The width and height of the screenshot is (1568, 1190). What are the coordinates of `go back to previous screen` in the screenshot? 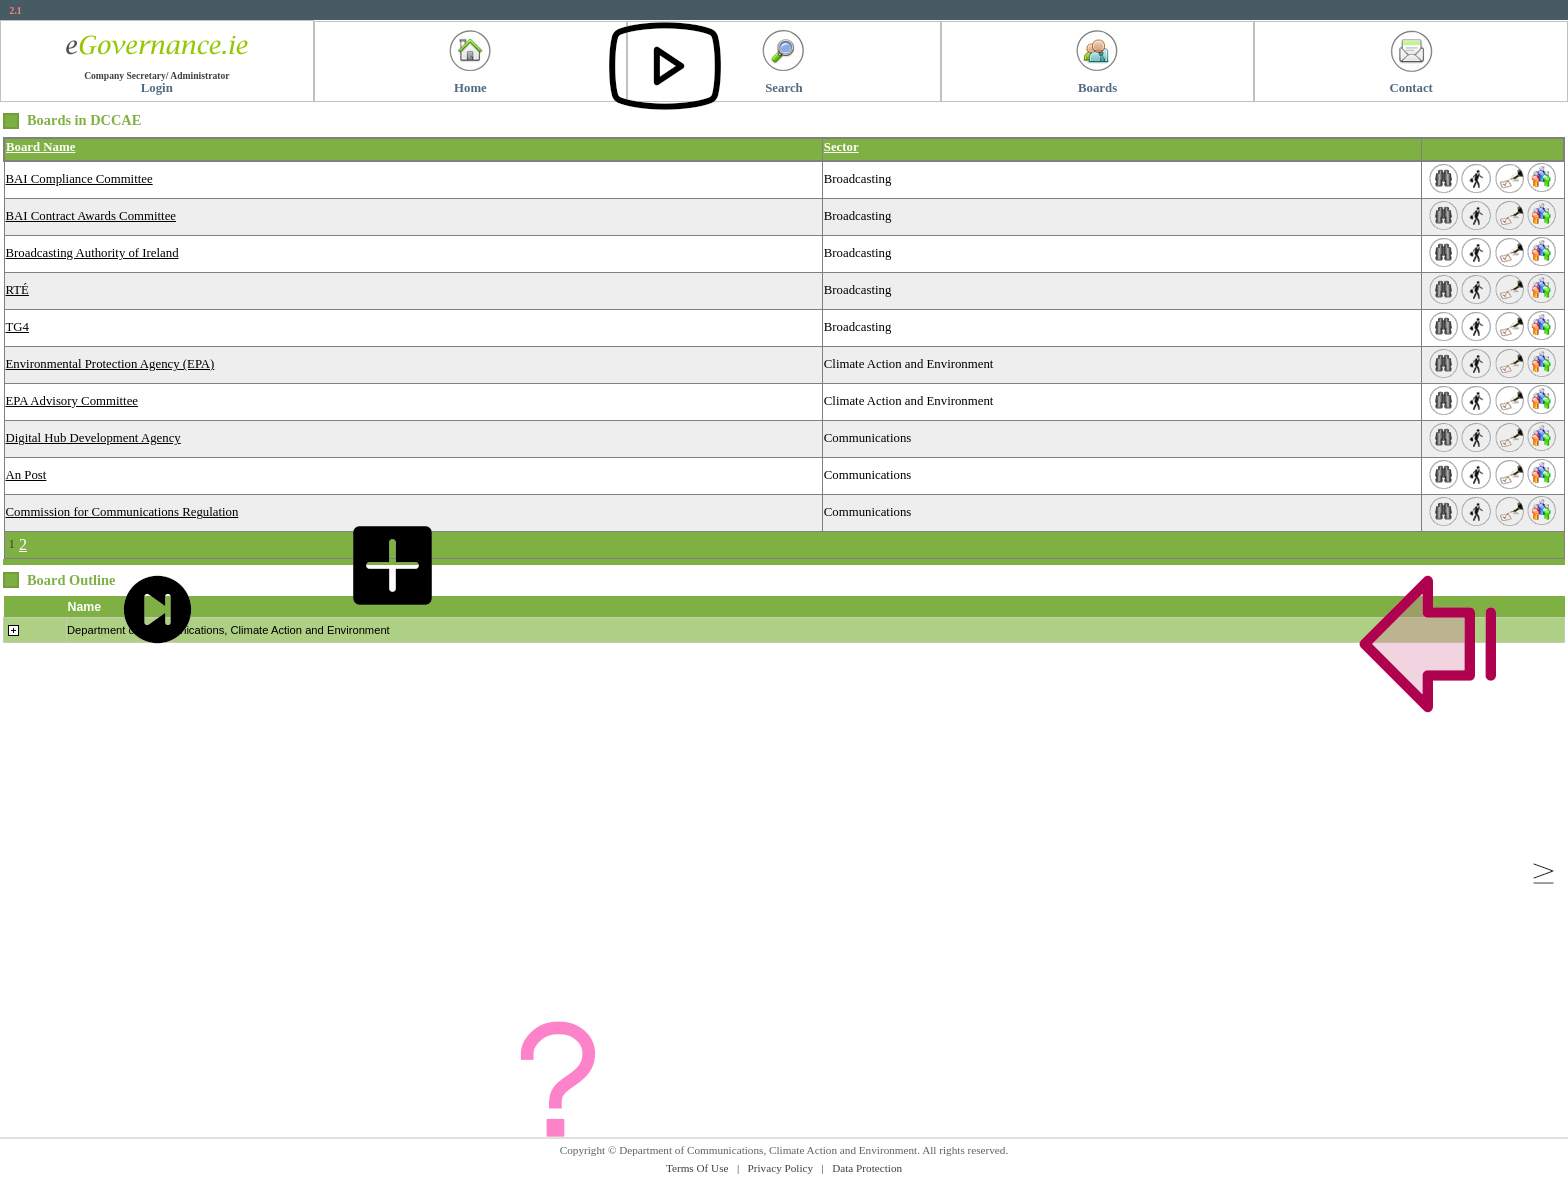 It's located at (1433, 644).